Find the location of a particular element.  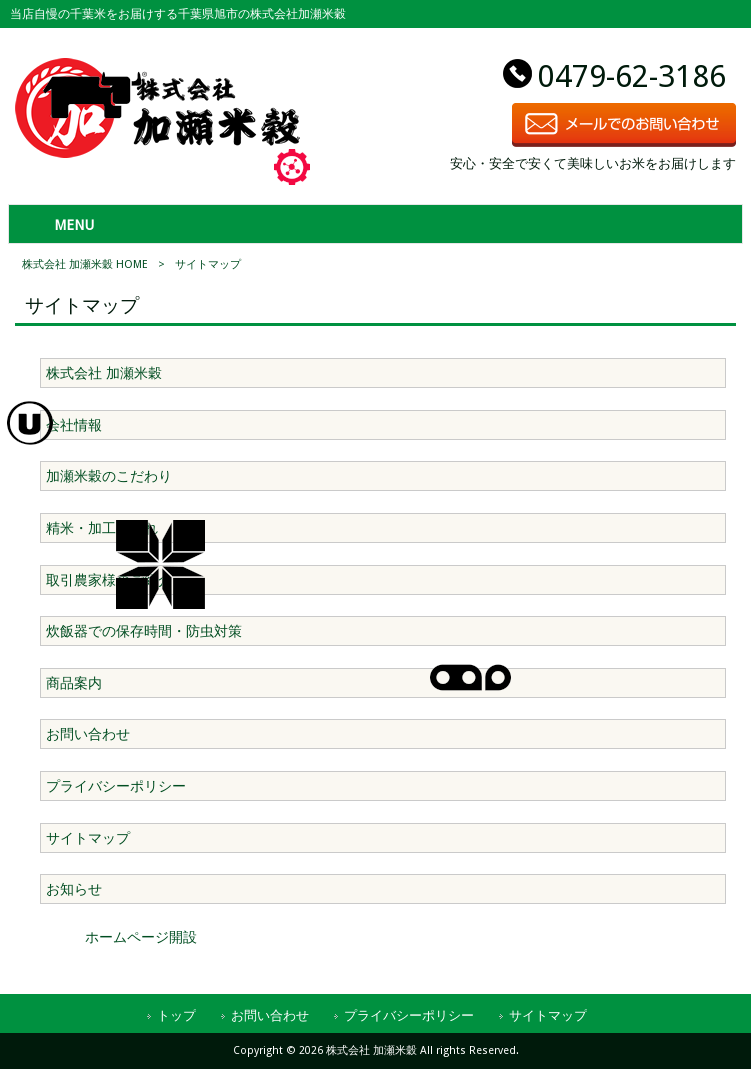

visit the Thangs 3D model platform is located at coordinates (470, 677).